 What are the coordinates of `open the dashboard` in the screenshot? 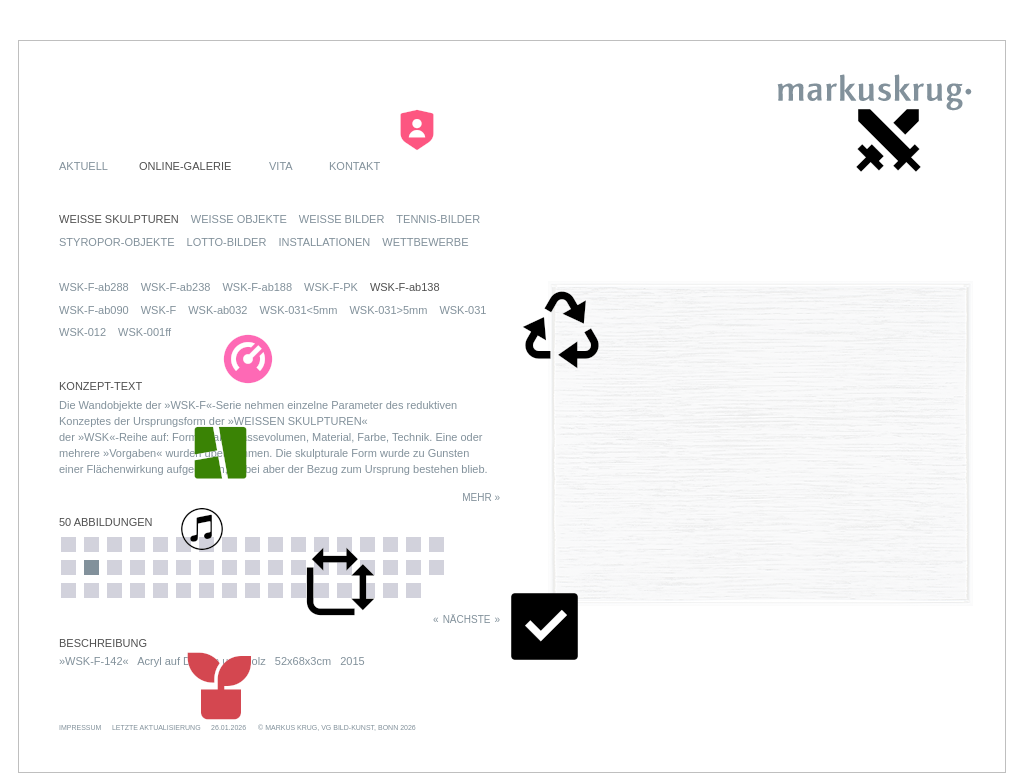 It's located at (248, 359).